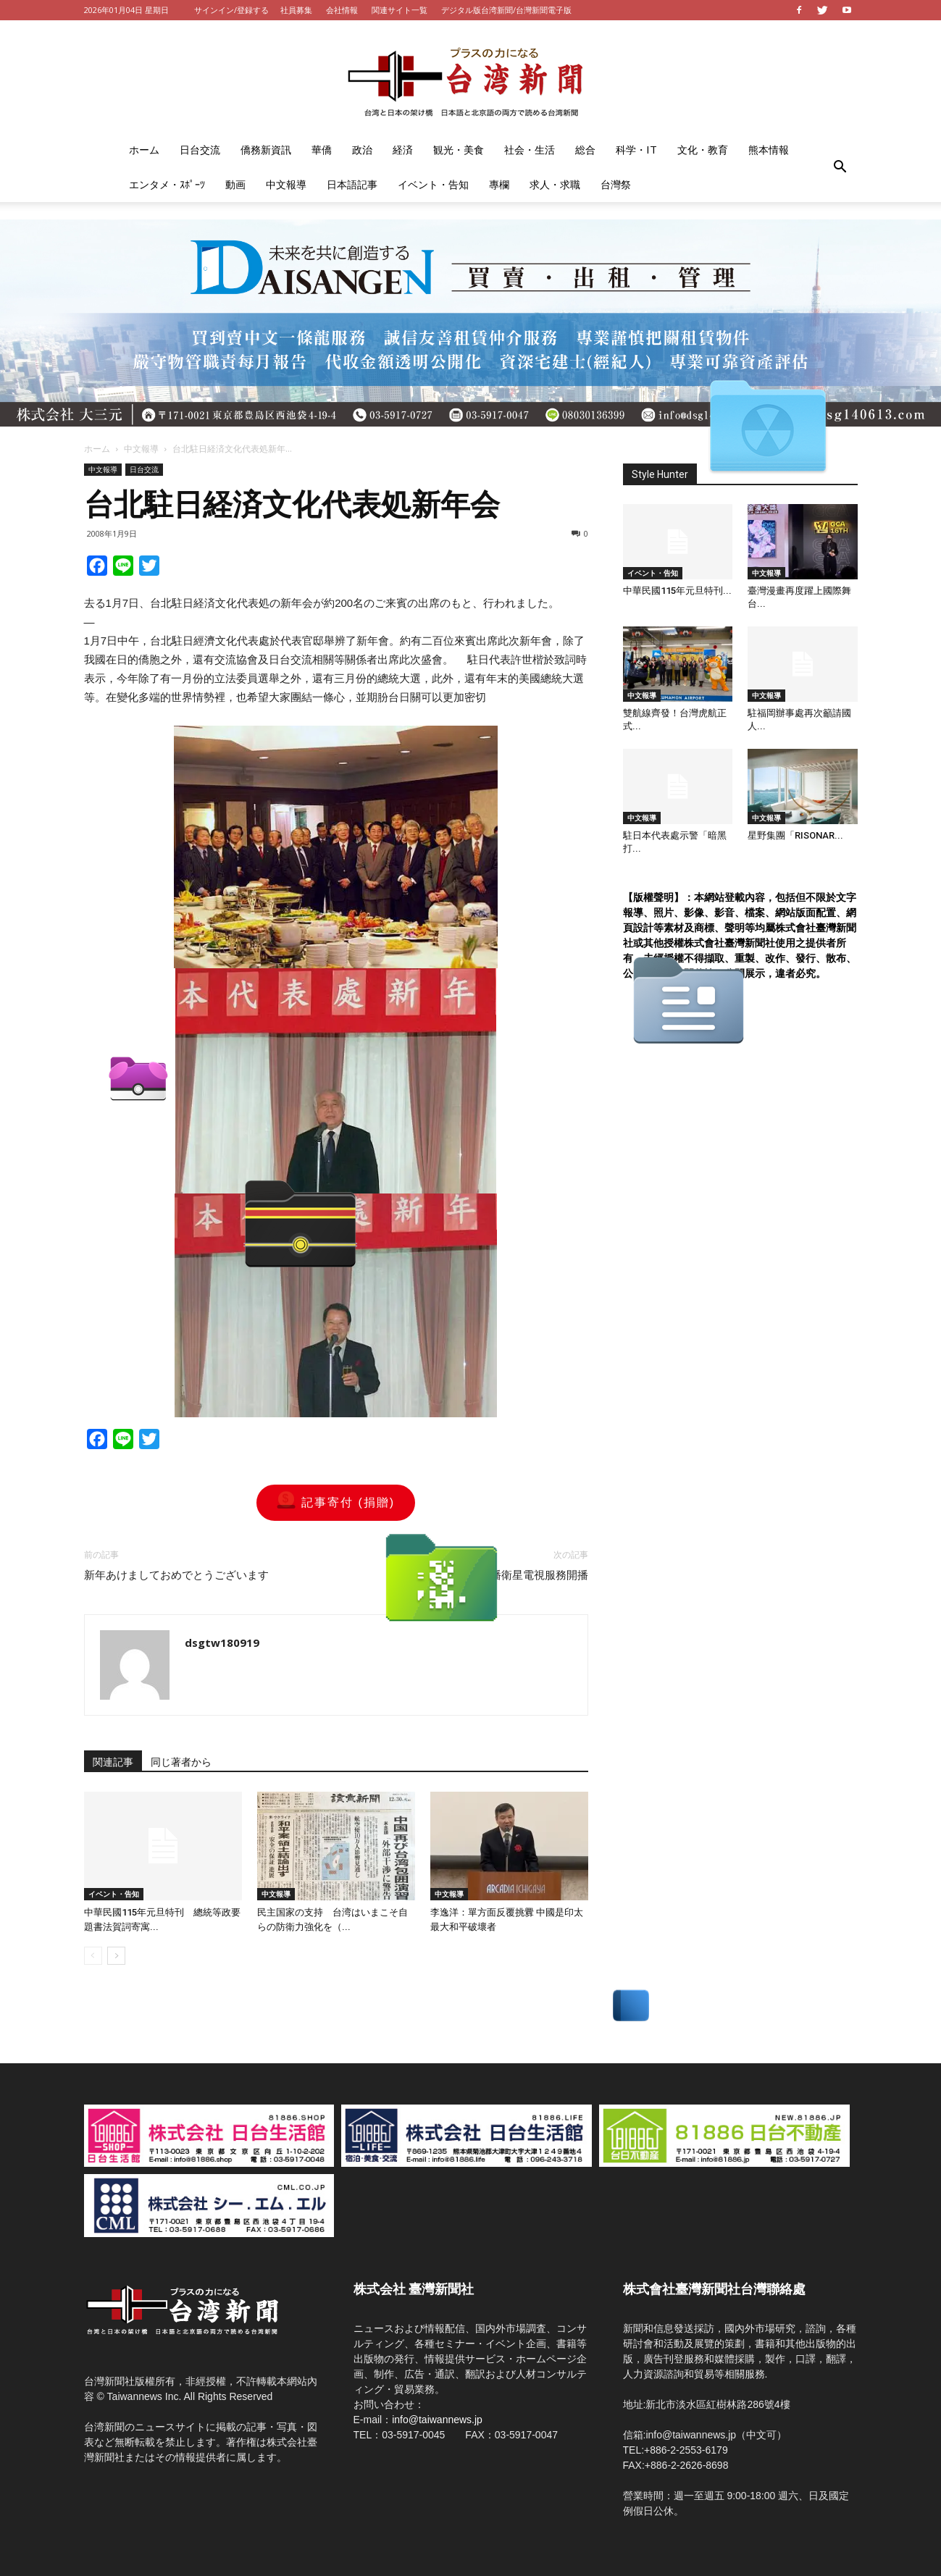 The width and height of the screenshot is (941, 2576). I want to click on access the desktop folder, so click(631, 2005).